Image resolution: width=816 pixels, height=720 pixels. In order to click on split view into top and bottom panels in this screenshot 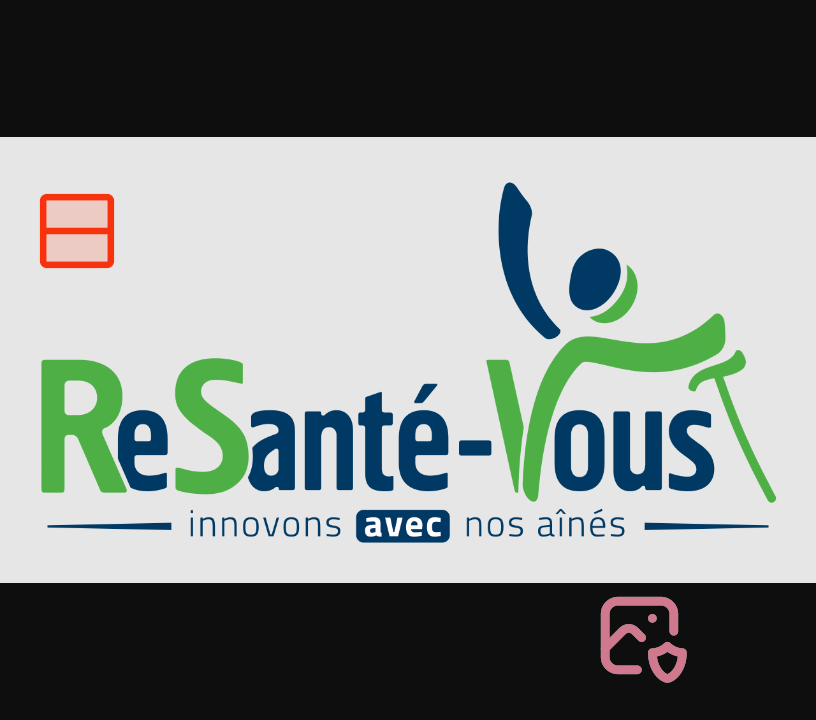, I will do `click(77, 231)`.